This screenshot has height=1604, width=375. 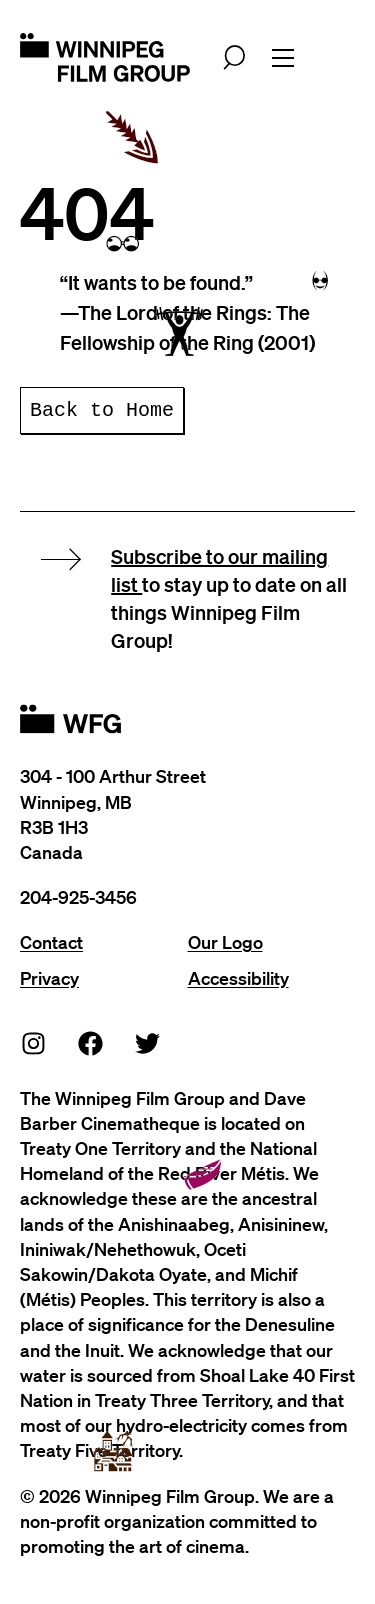 What do you see at coordinates (113, 1451) in the screenshot?
I see `access haunted house level or spooky game area` at bounding box center [113, 1451].